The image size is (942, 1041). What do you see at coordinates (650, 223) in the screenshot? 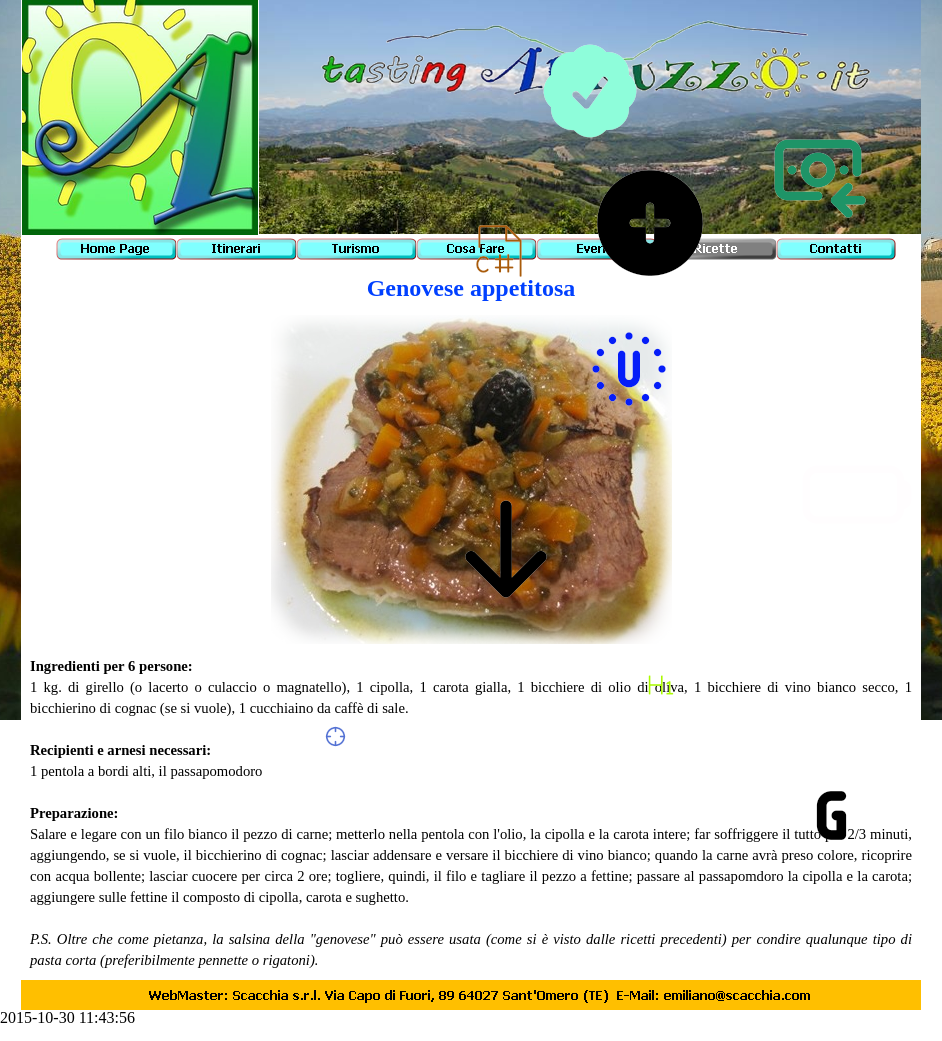
I see `add a new item` at bounding box center [650, 223].